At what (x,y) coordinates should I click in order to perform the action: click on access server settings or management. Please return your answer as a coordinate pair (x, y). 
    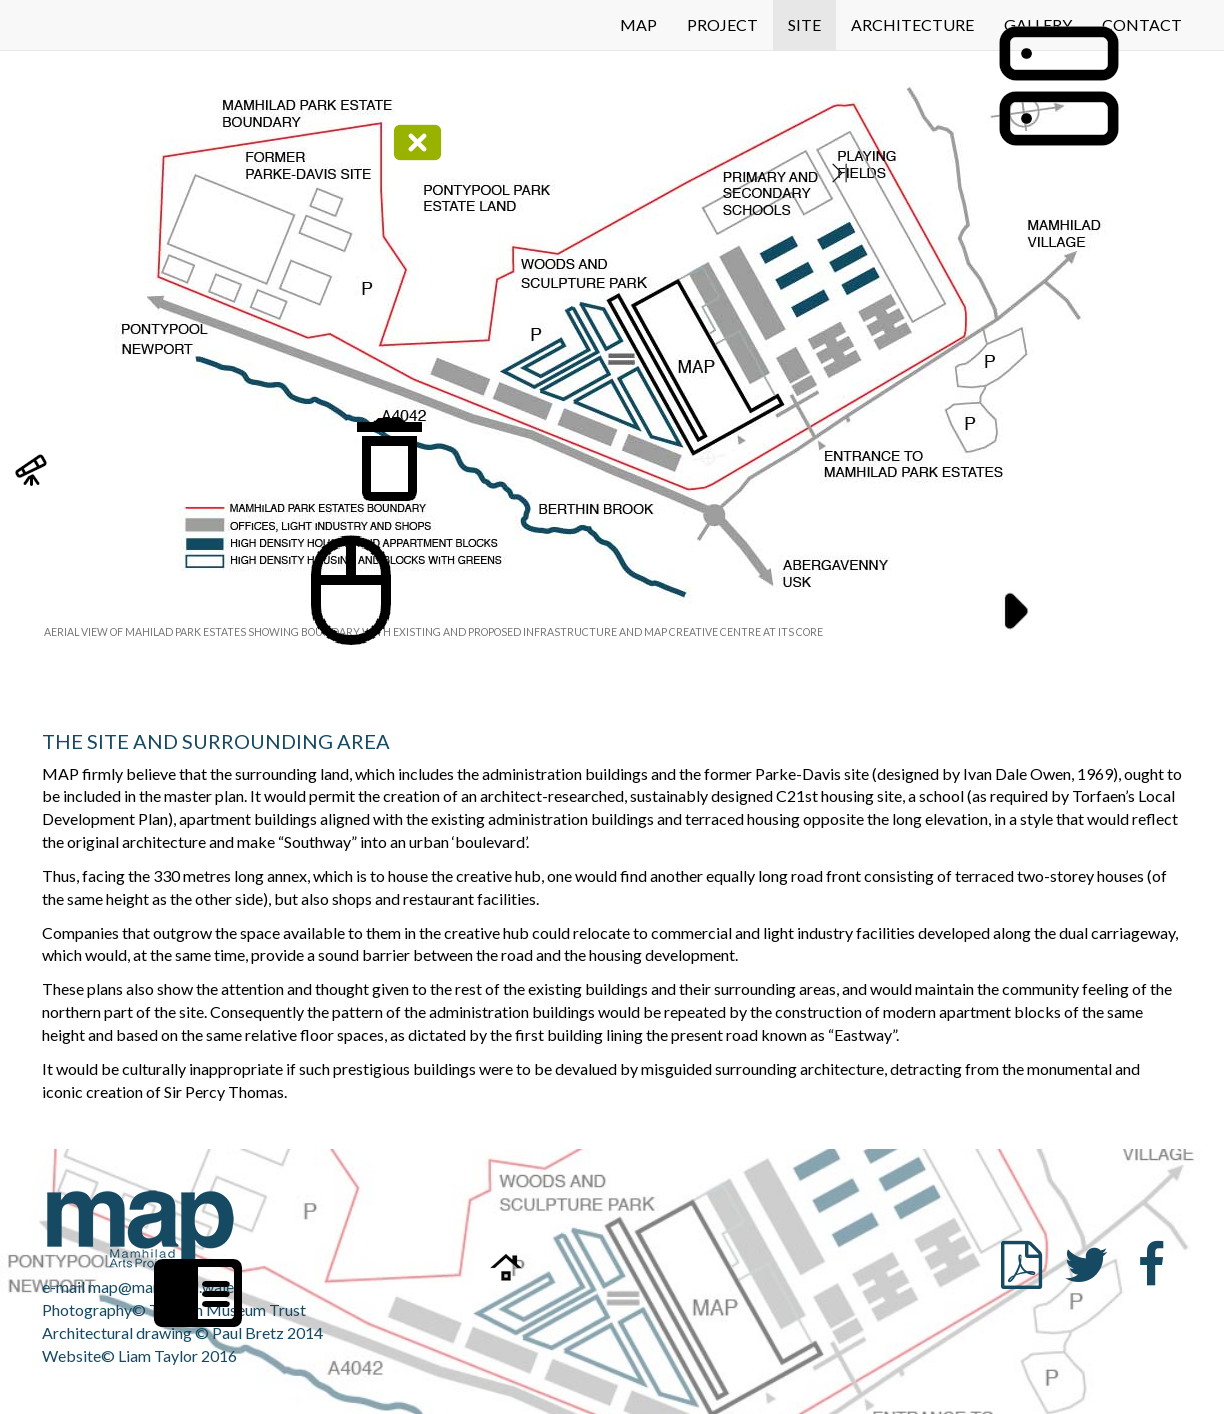
    Looking at the image, I should click on (1059, 86).